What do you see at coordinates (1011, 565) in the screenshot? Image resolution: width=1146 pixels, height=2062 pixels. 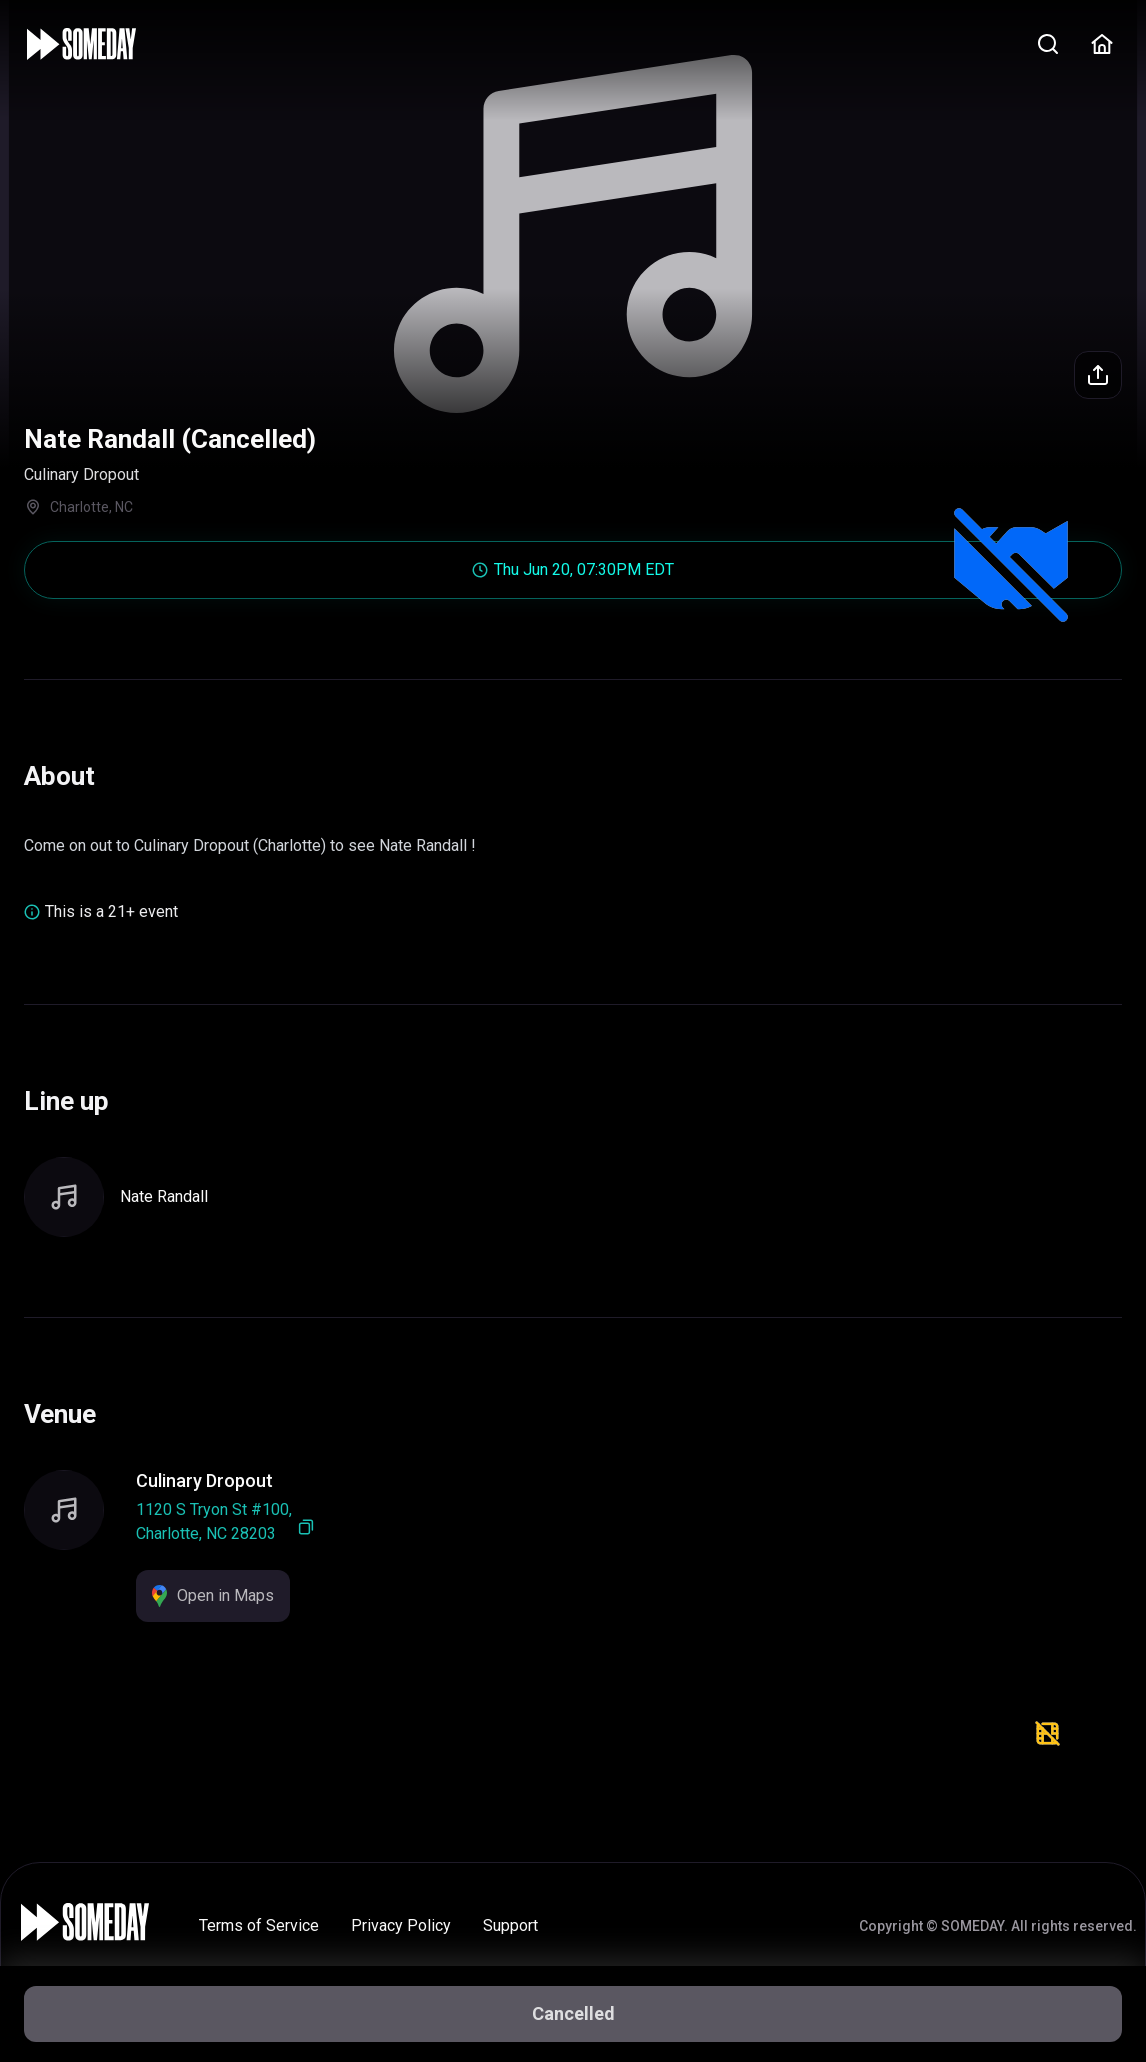 I see `indicates a canceled or declined agreement` at bounding box center [1011, 565].